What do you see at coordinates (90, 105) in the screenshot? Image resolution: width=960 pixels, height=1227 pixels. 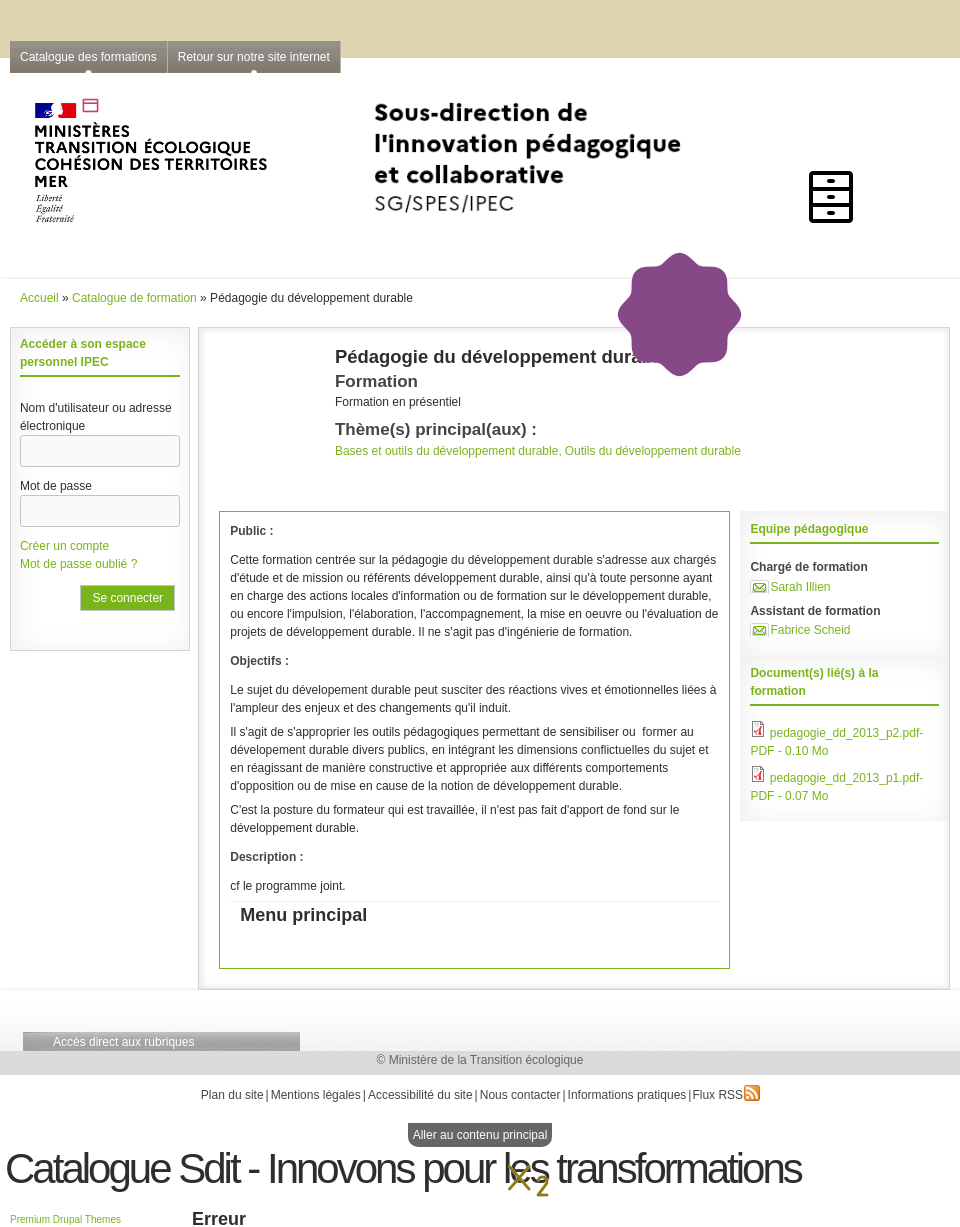 I see `open web browser` at bounding box center [90, 105].